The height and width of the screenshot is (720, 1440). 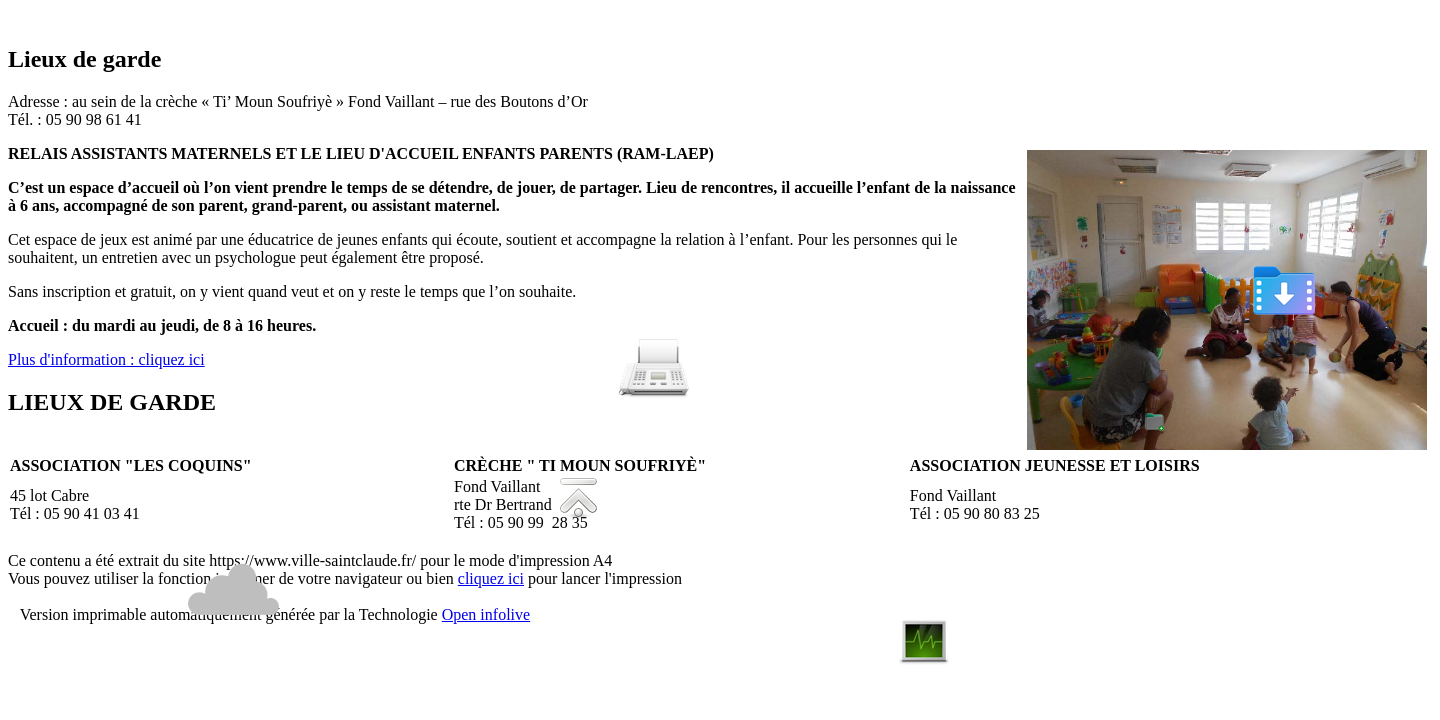 I want to click on open folder containing downloaded videos, so click(x=1284, y=292).